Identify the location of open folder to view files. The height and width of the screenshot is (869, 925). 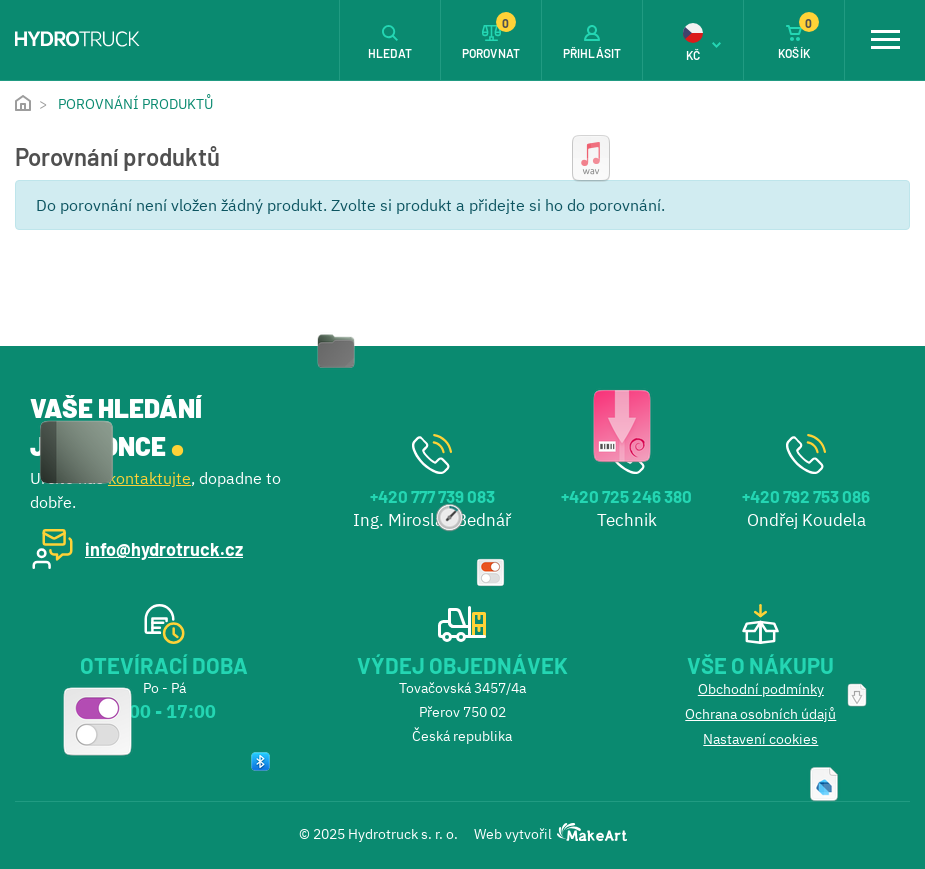
(336, 351).